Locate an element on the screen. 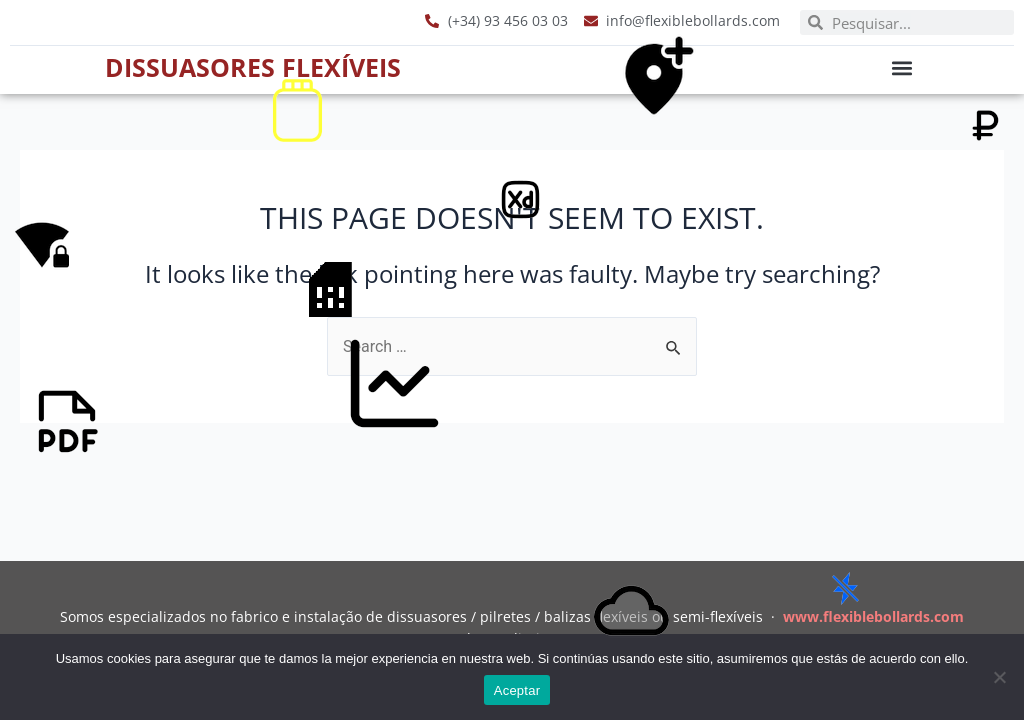 This screenshot has height=720, width=1024. view or open a PDF document is located at coordinates (67, 424).